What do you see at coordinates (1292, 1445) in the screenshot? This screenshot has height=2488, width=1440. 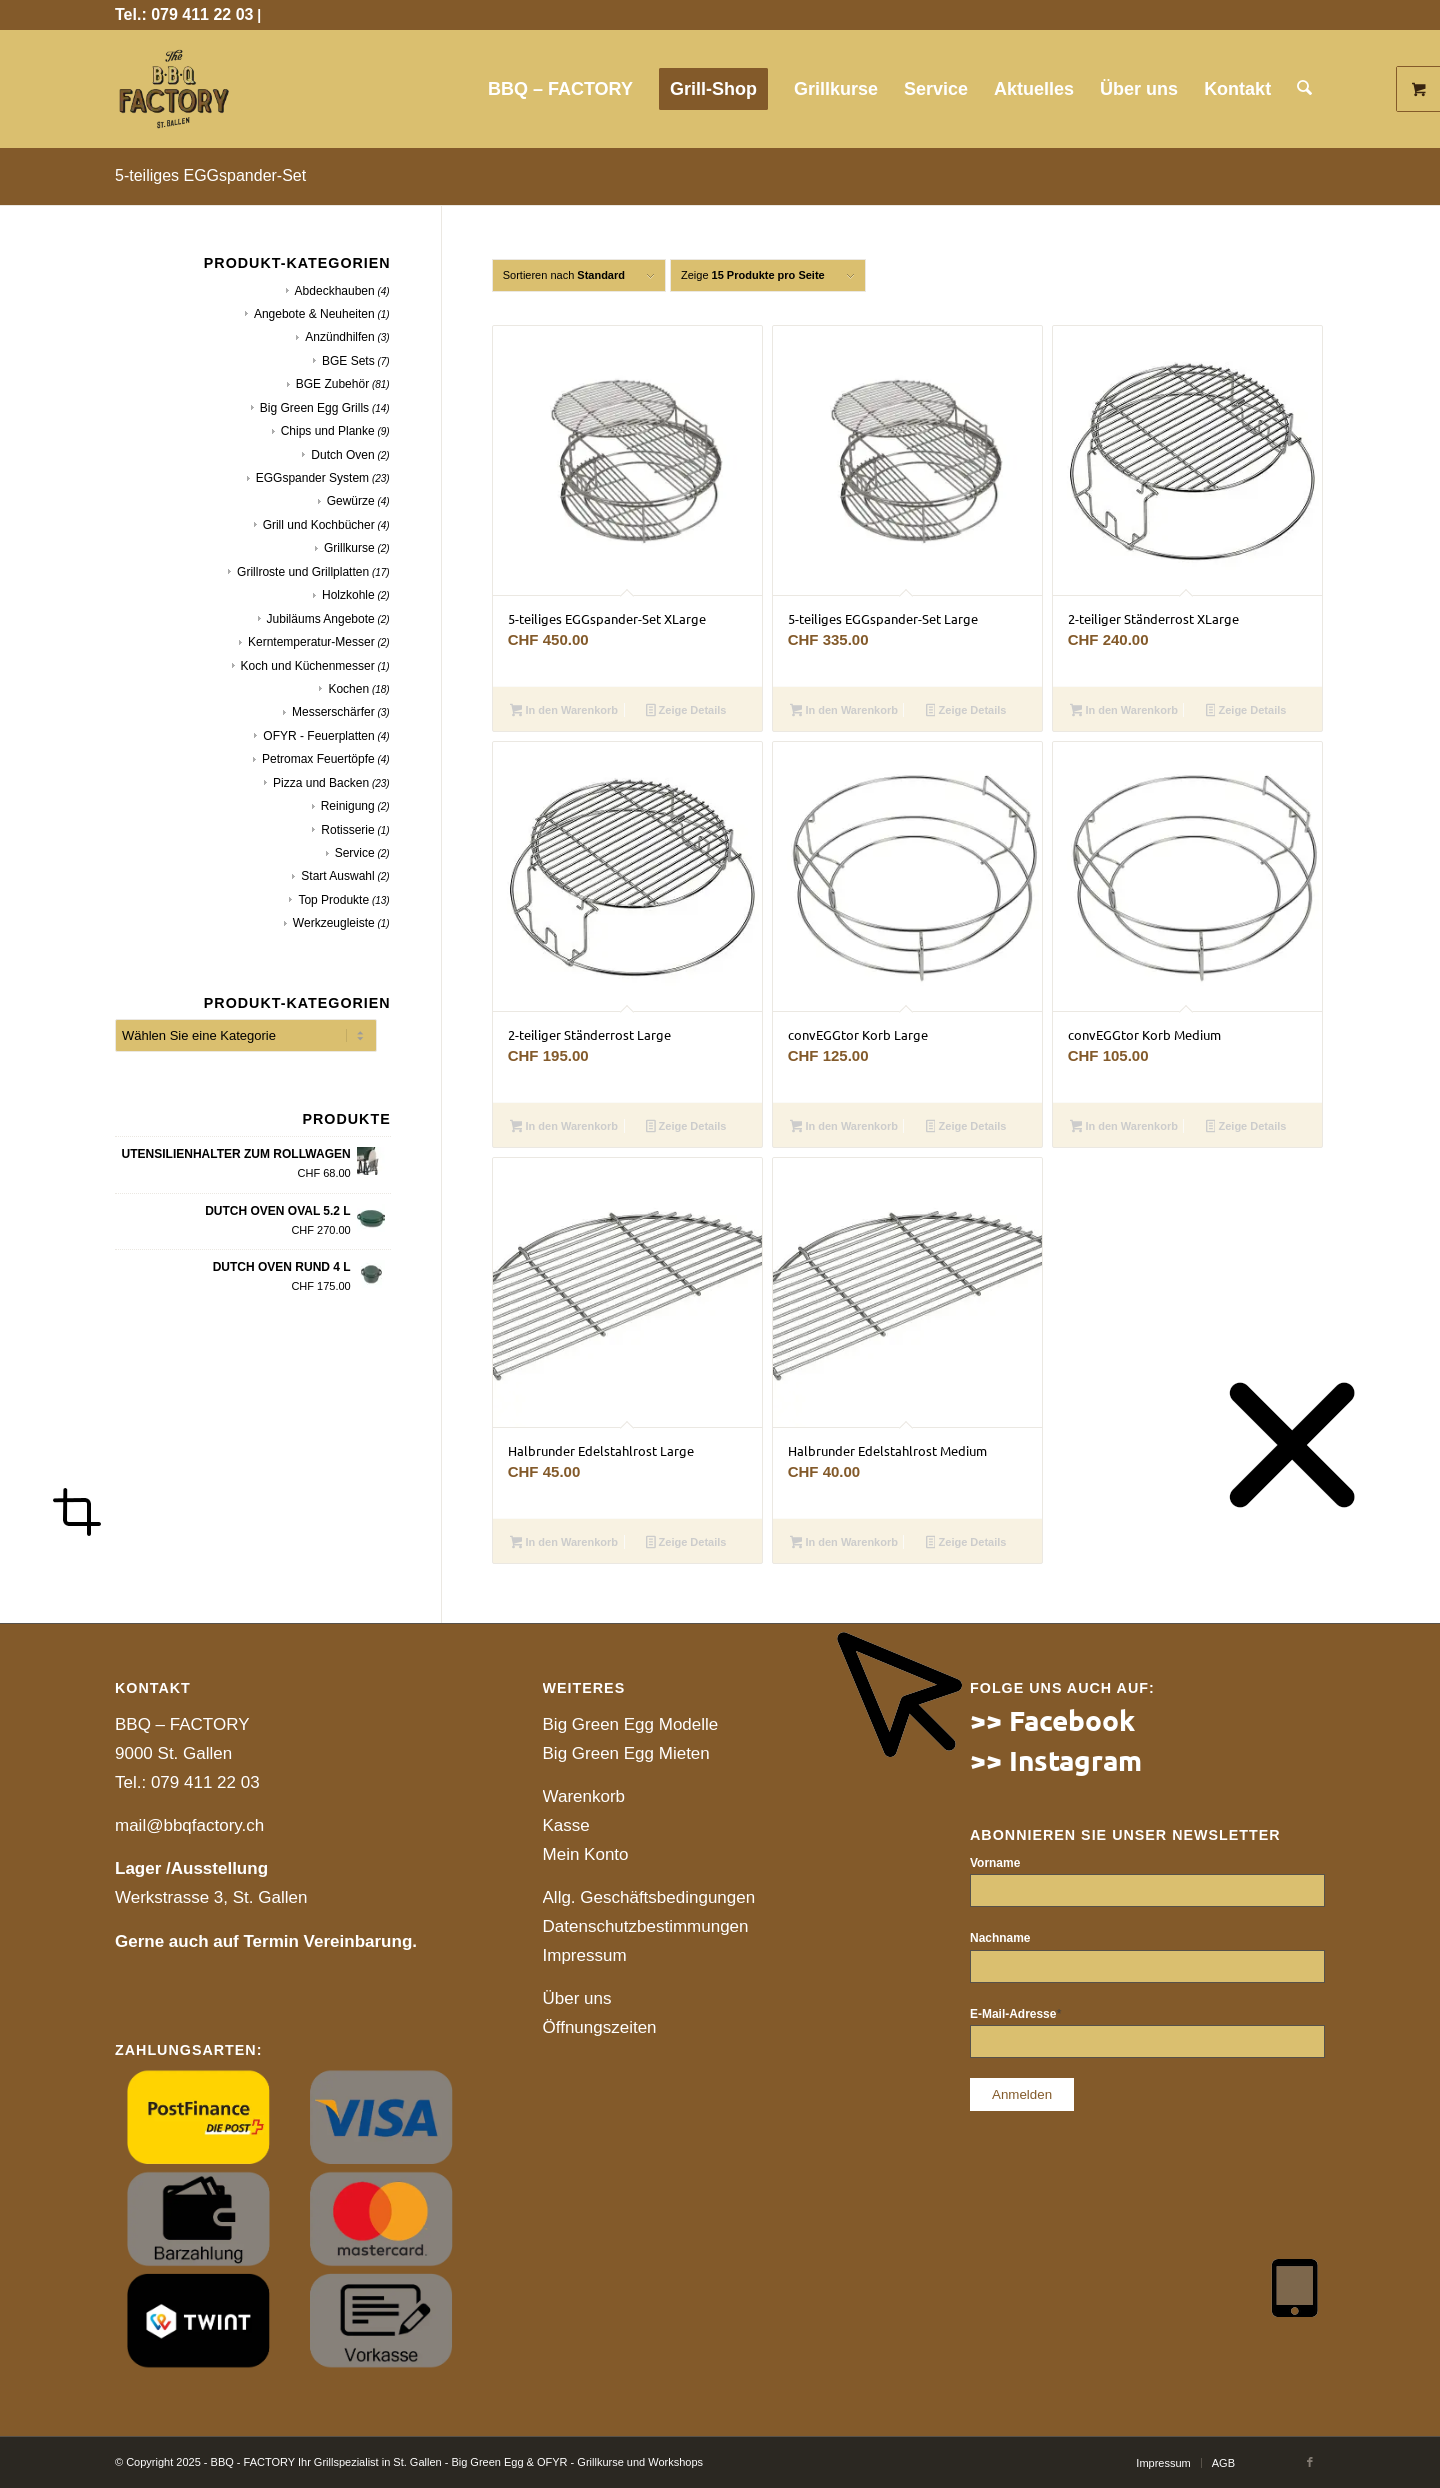 I see `close a window or dialog` at bounding box center [1292, 1445].